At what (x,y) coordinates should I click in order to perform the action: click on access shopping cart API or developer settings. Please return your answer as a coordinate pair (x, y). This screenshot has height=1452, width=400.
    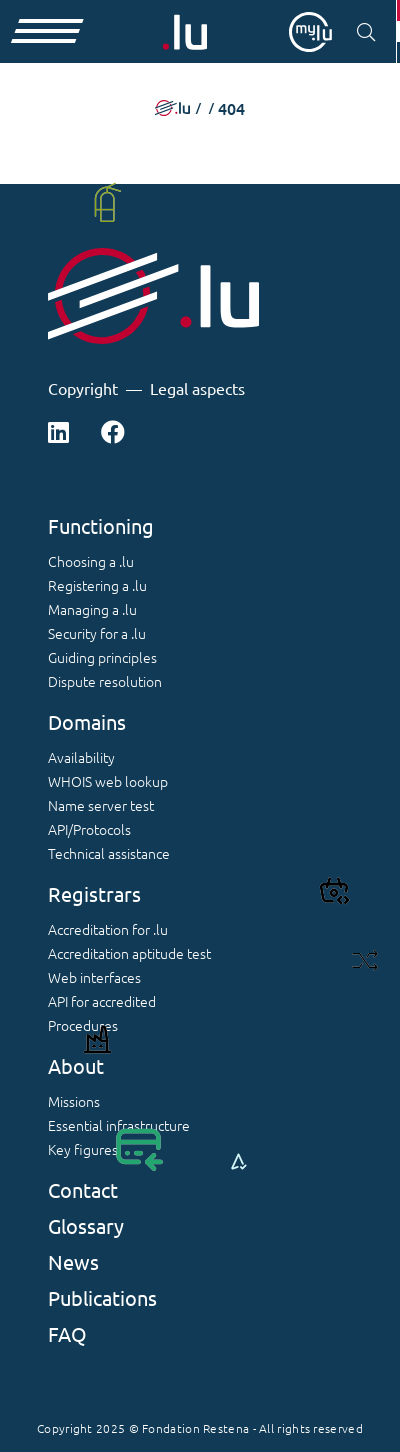
    Looking at the image, I should click on (334, 890).